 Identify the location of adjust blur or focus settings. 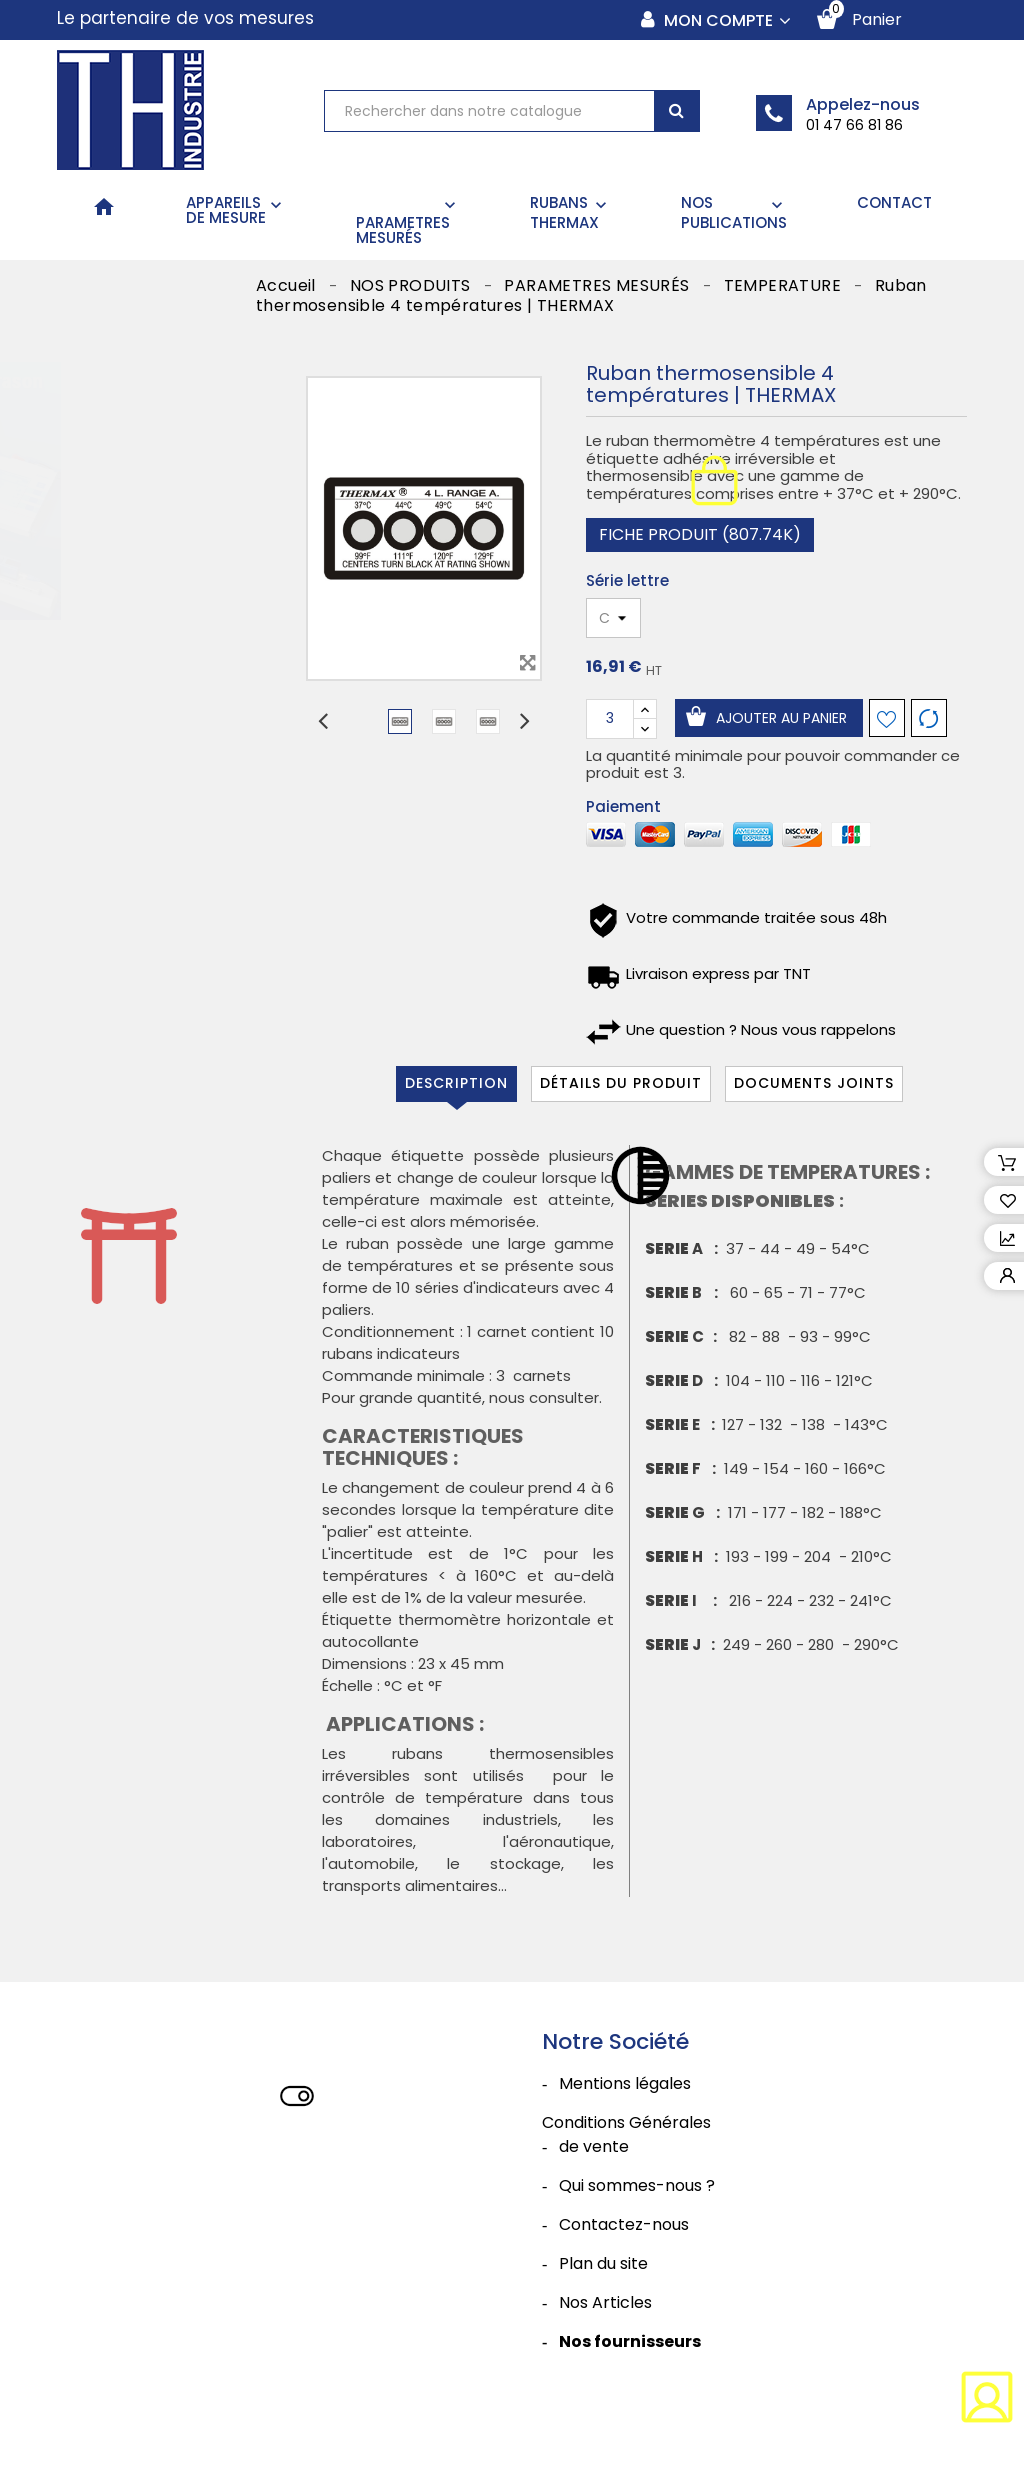
(640, 1175).